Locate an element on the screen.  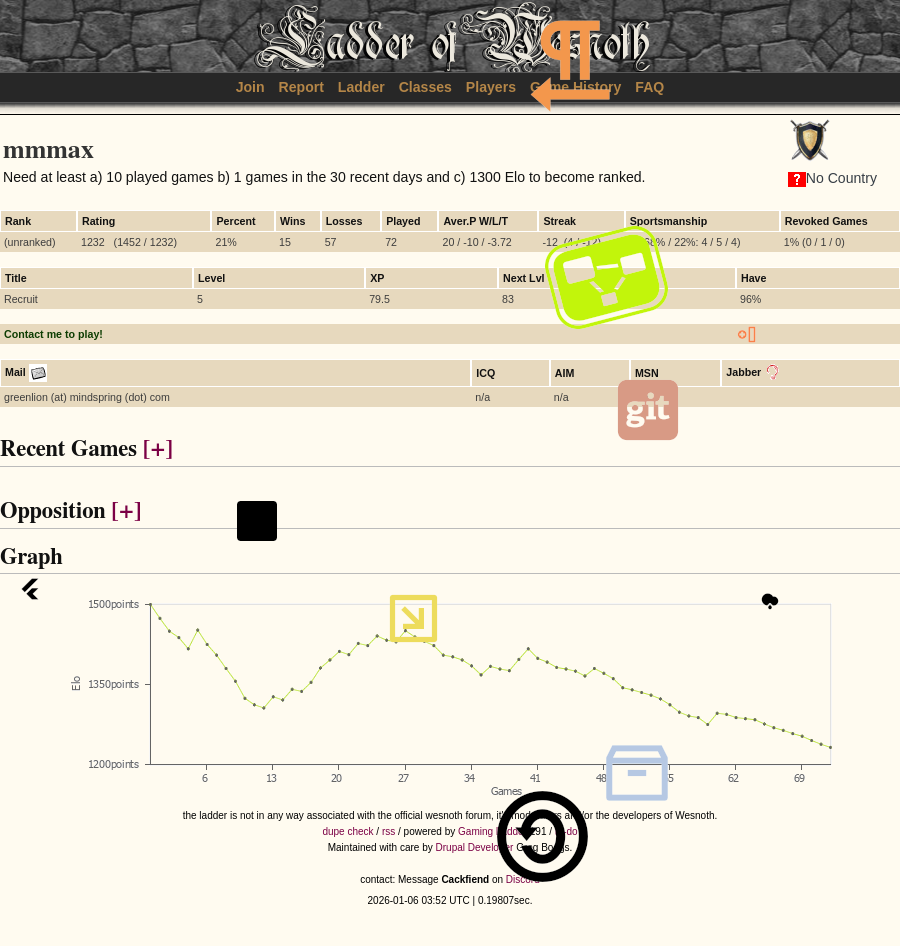
freedesktop.org project logo is located at coordinates (606, 277).